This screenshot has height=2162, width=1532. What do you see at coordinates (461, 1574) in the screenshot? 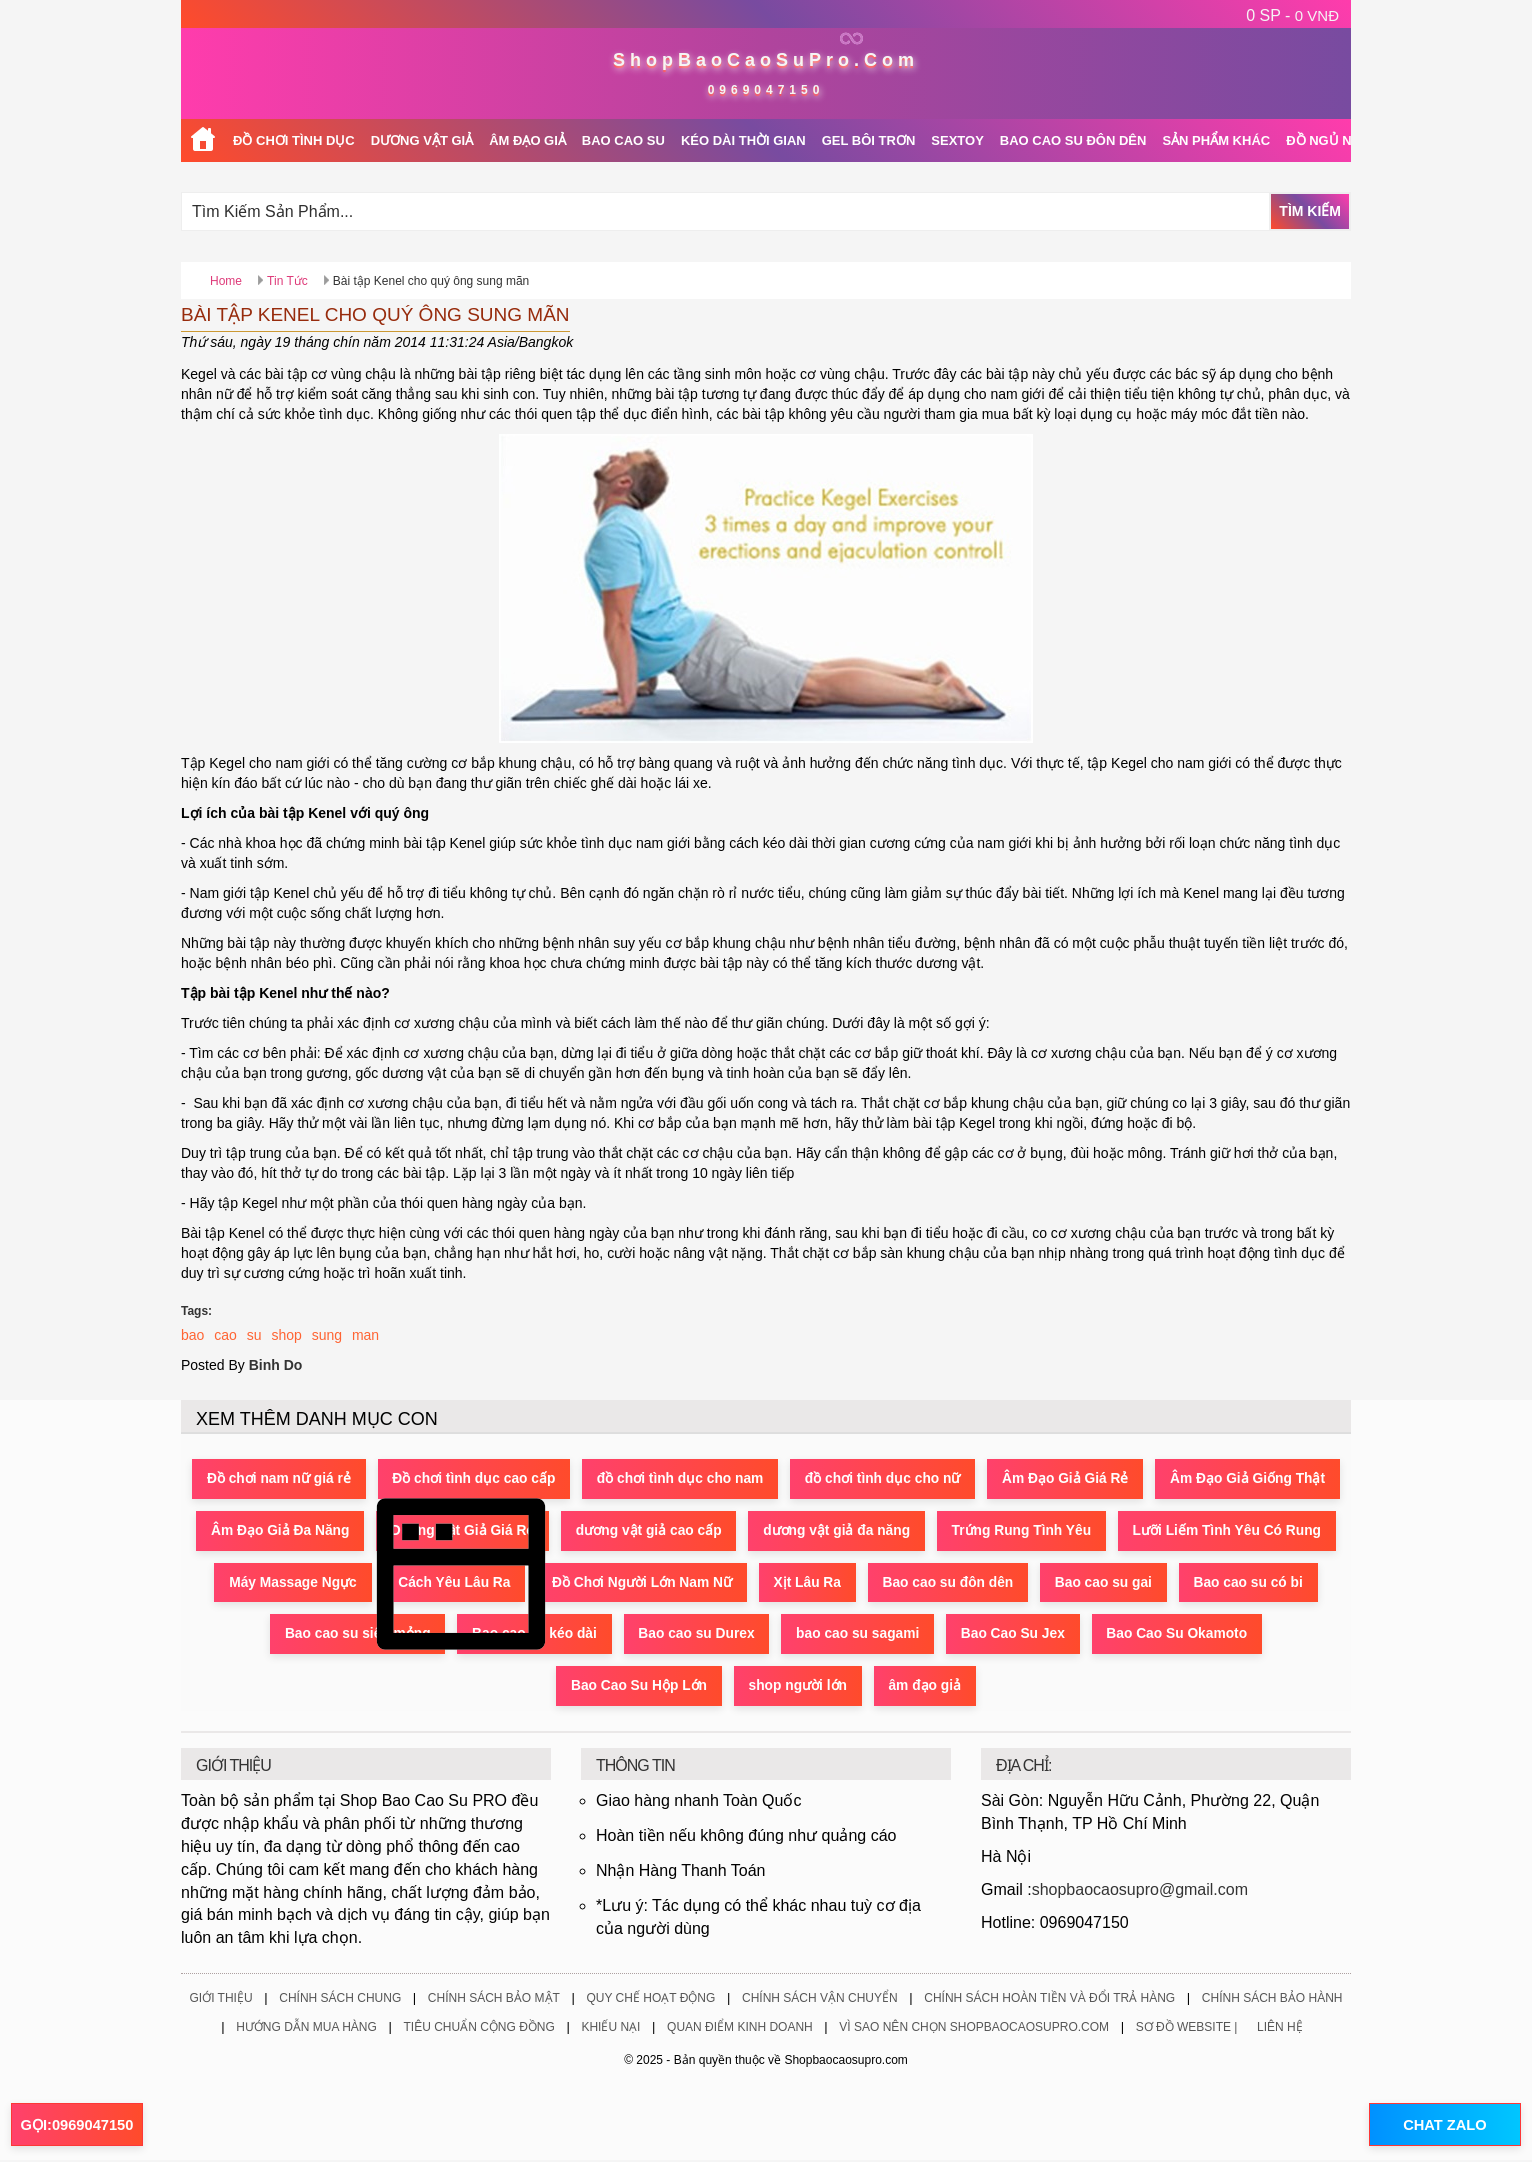
I see `open a new browser window` at bounding box center [461, 1574].